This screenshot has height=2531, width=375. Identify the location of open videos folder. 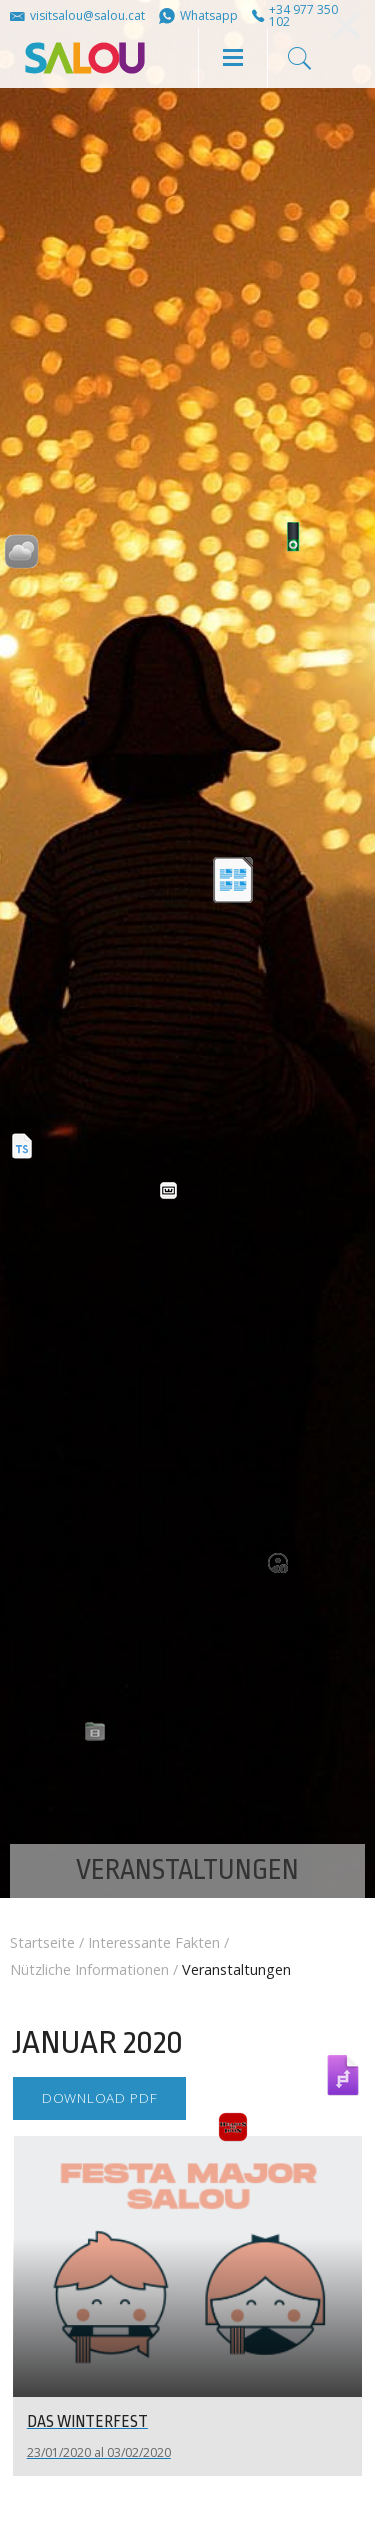
(95, 1731).